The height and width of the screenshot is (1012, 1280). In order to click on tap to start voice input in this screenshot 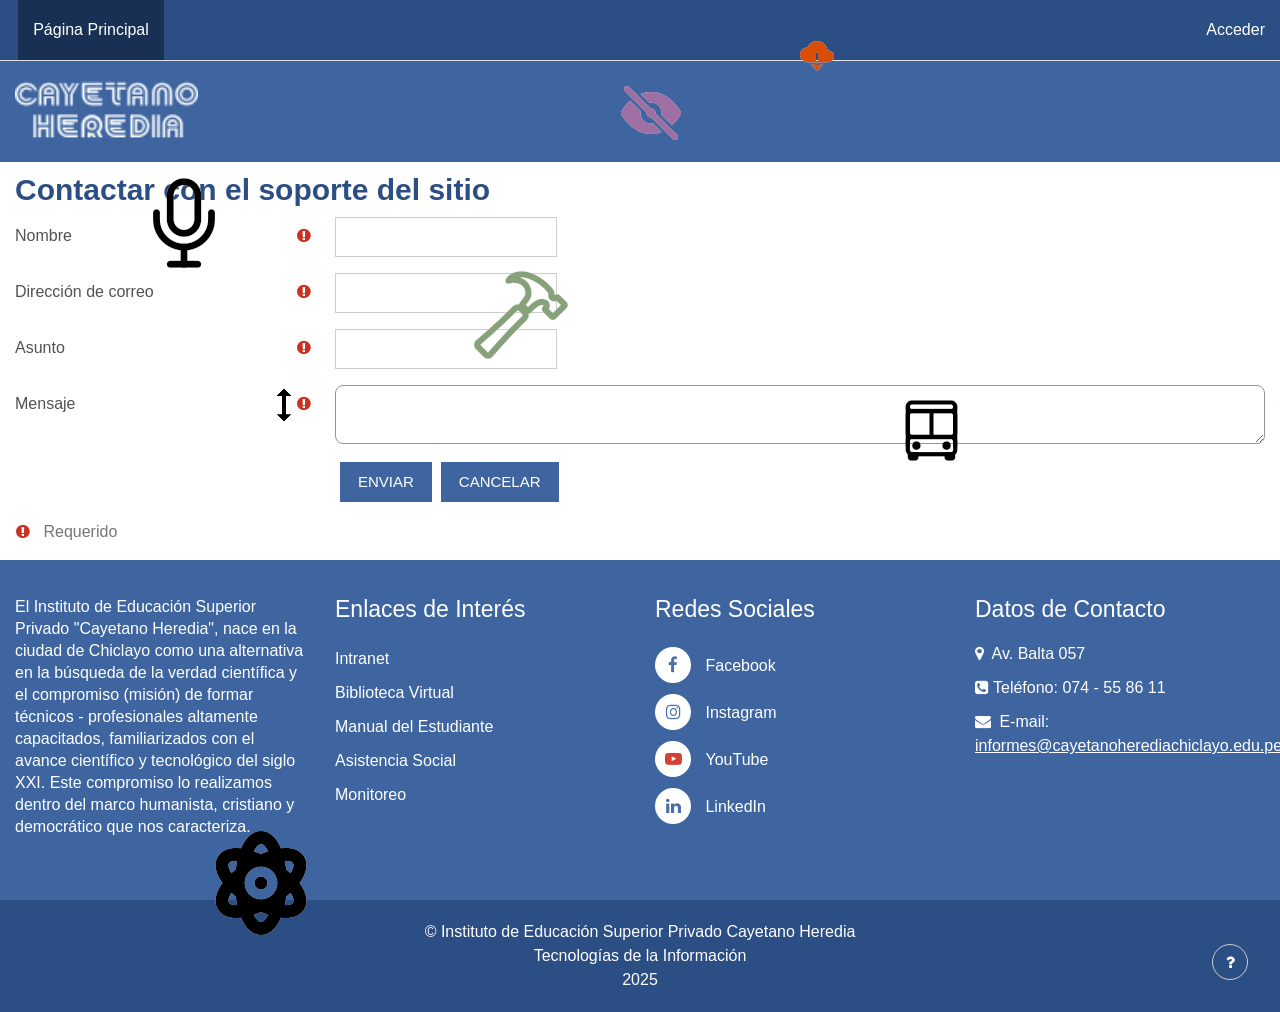, I will do `click(184, 223)`.